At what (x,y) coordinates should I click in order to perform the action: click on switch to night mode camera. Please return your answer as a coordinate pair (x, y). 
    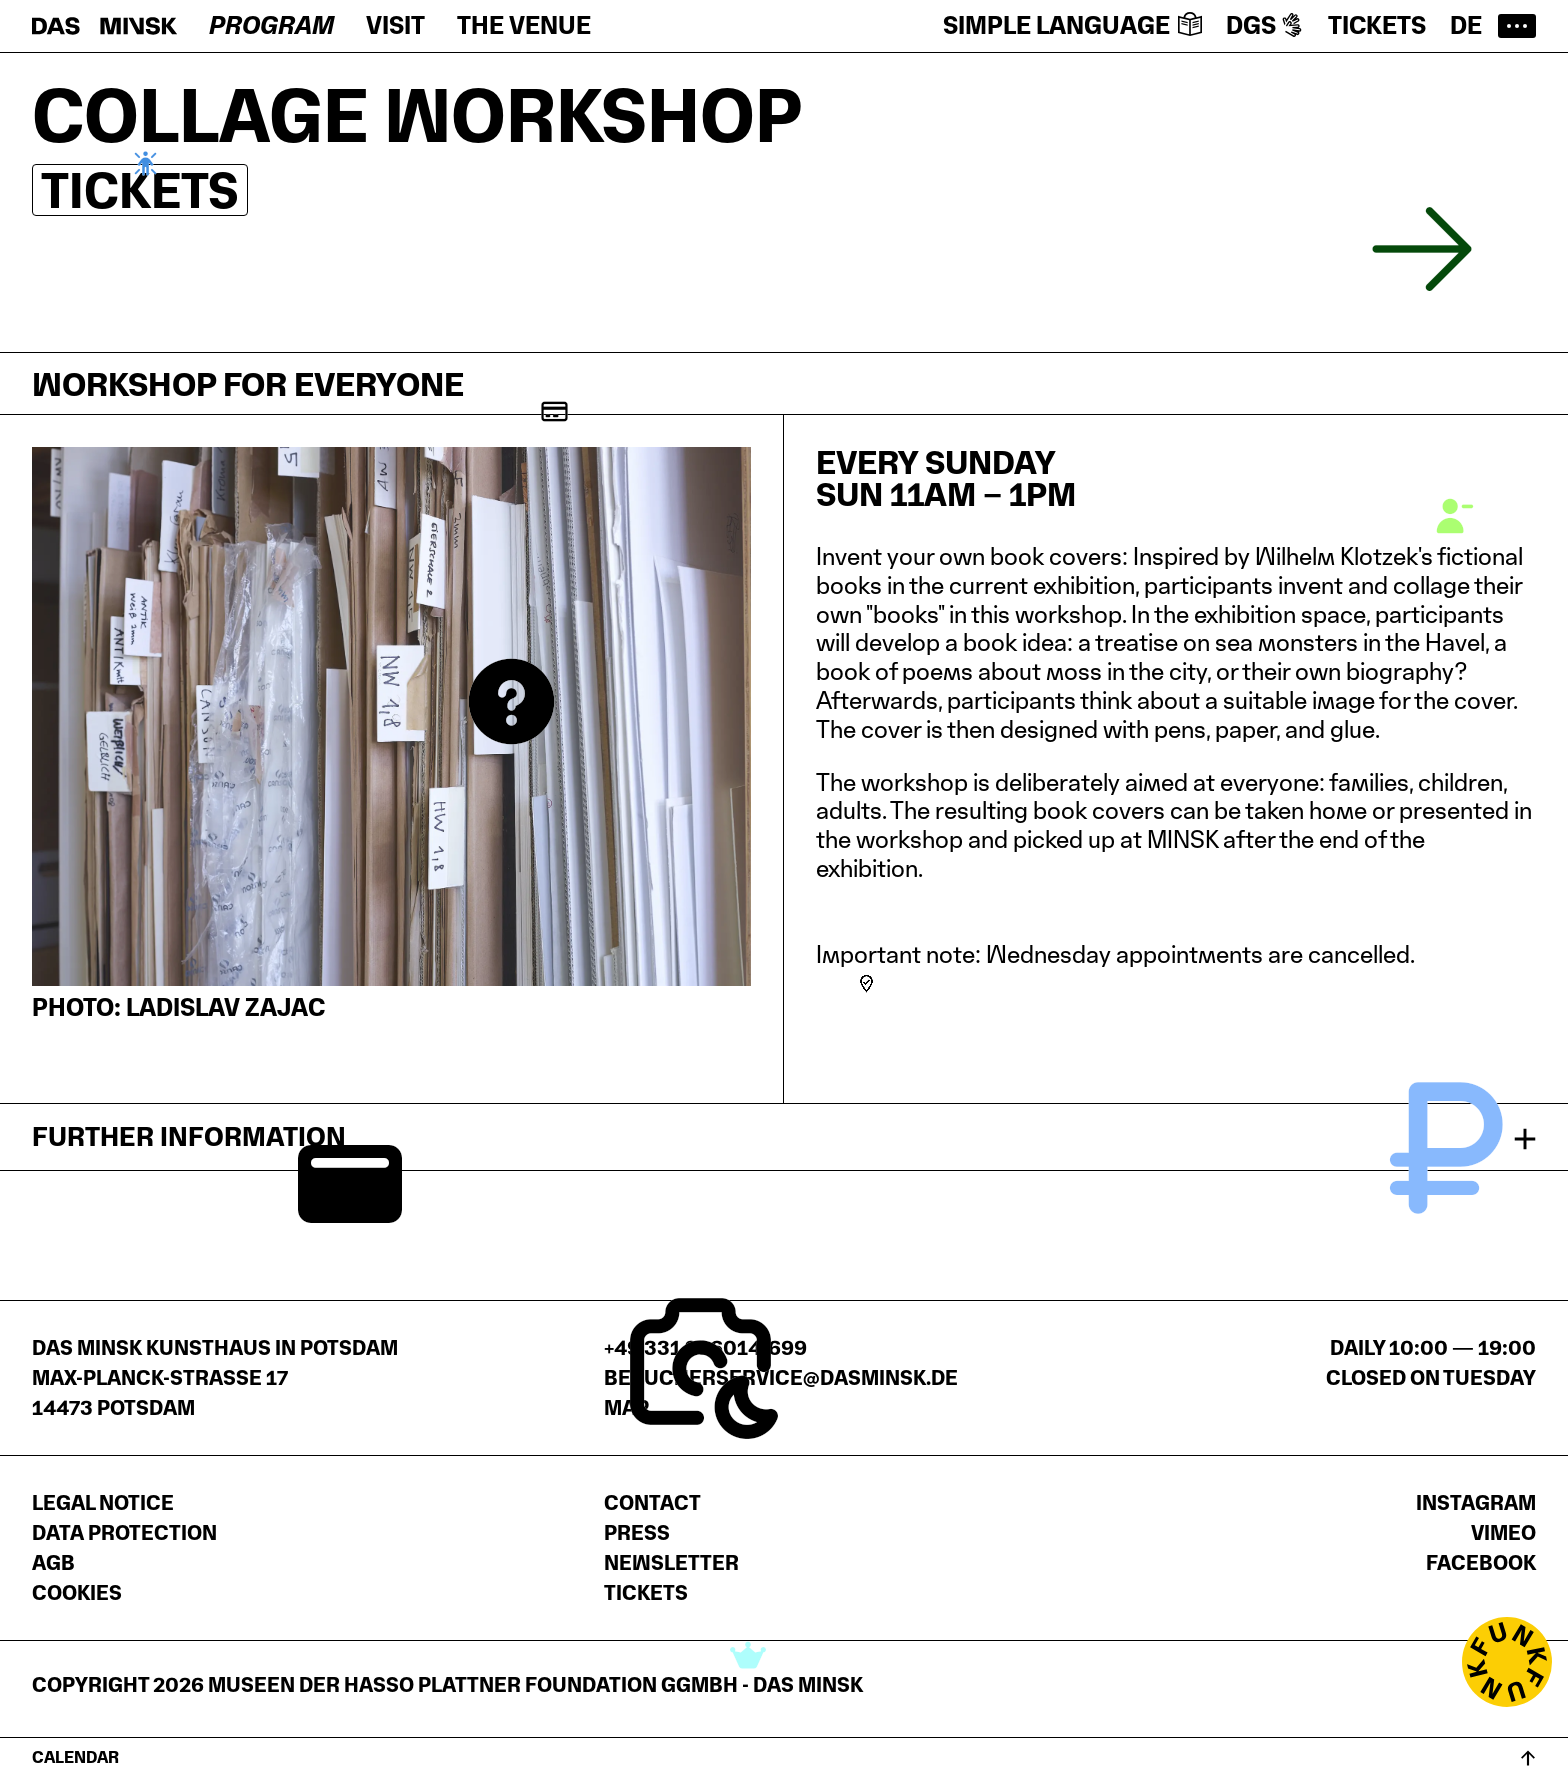
    Looking at the image, I should click on (700, 1361).